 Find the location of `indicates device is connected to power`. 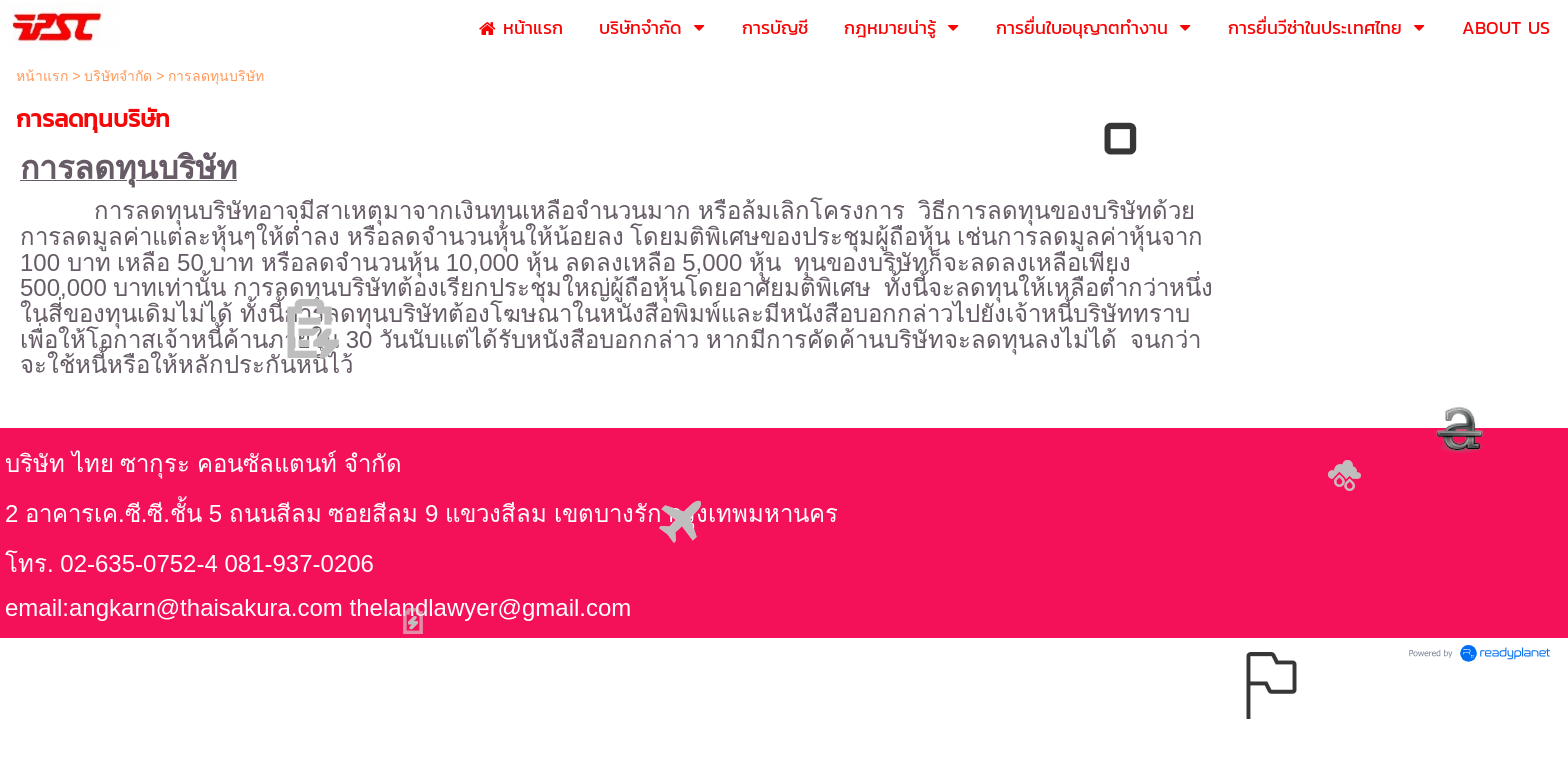

indicates device is connected to power is located at coordinates (413, 621).